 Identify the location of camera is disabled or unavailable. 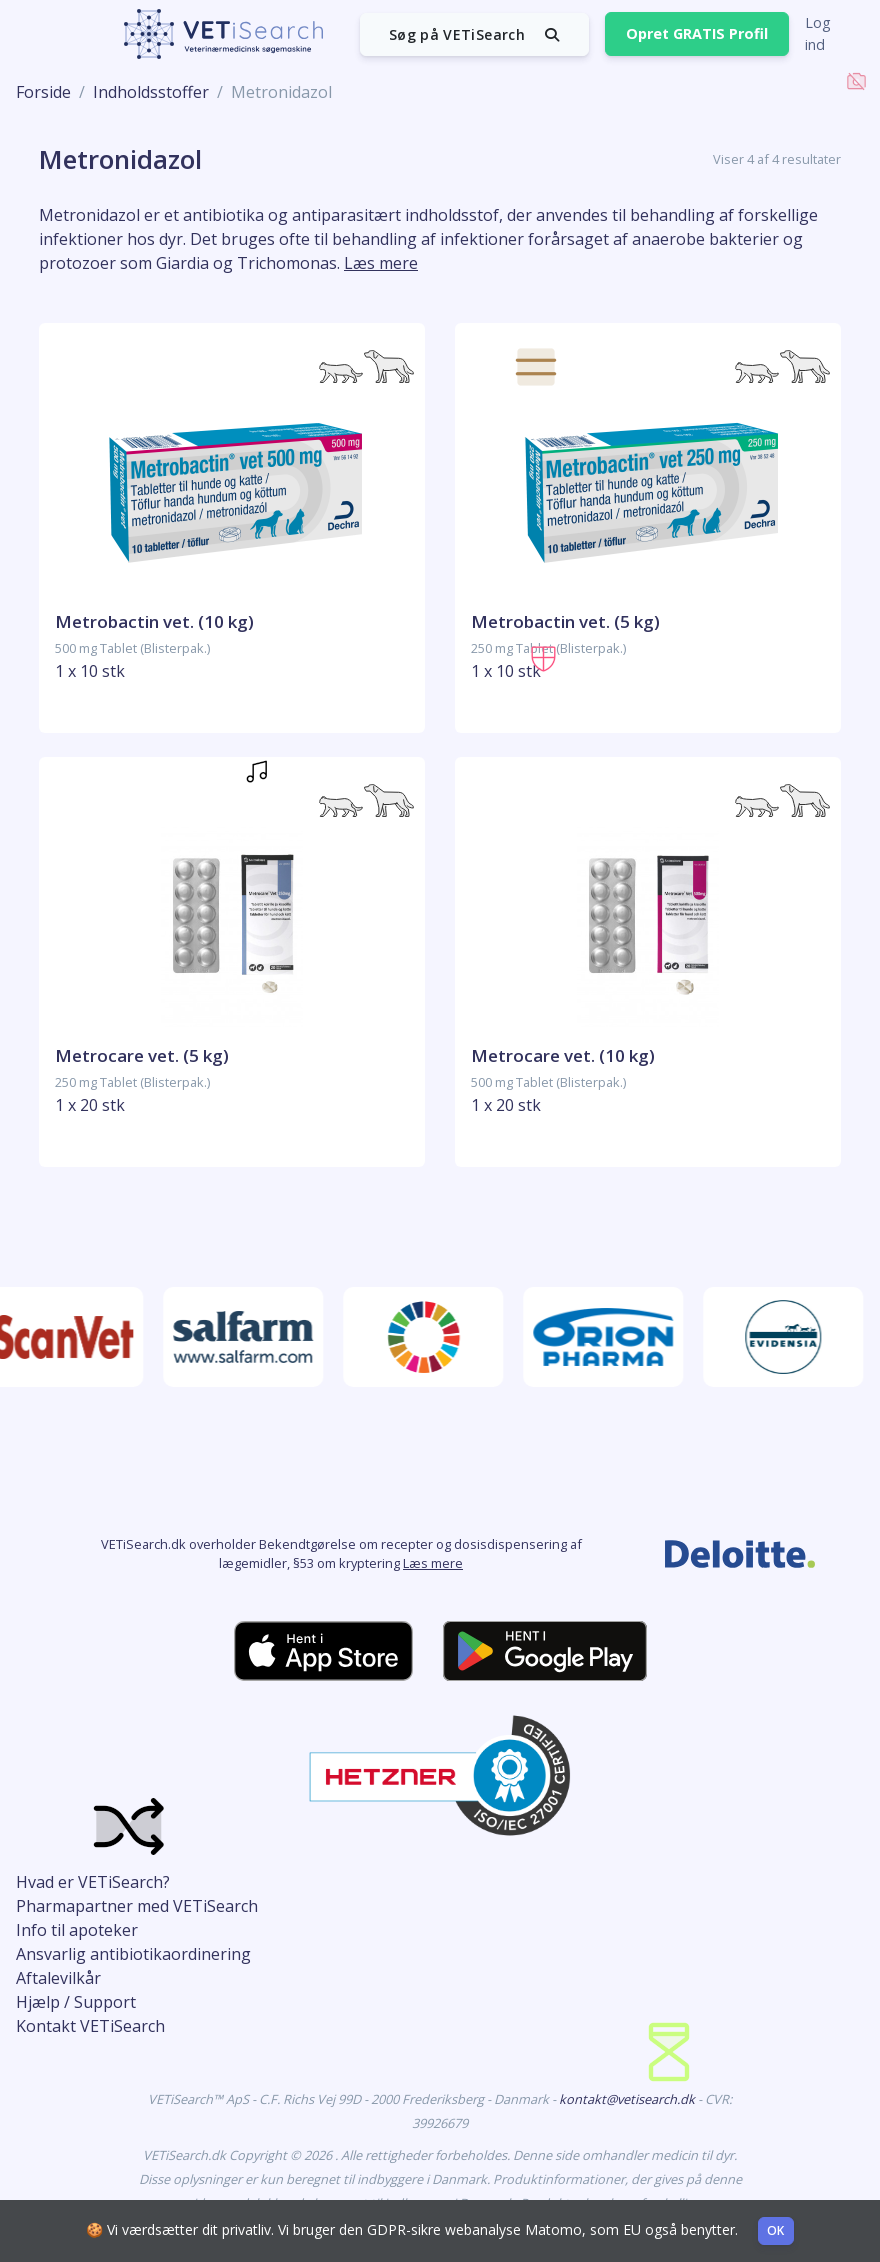
(856, 81).